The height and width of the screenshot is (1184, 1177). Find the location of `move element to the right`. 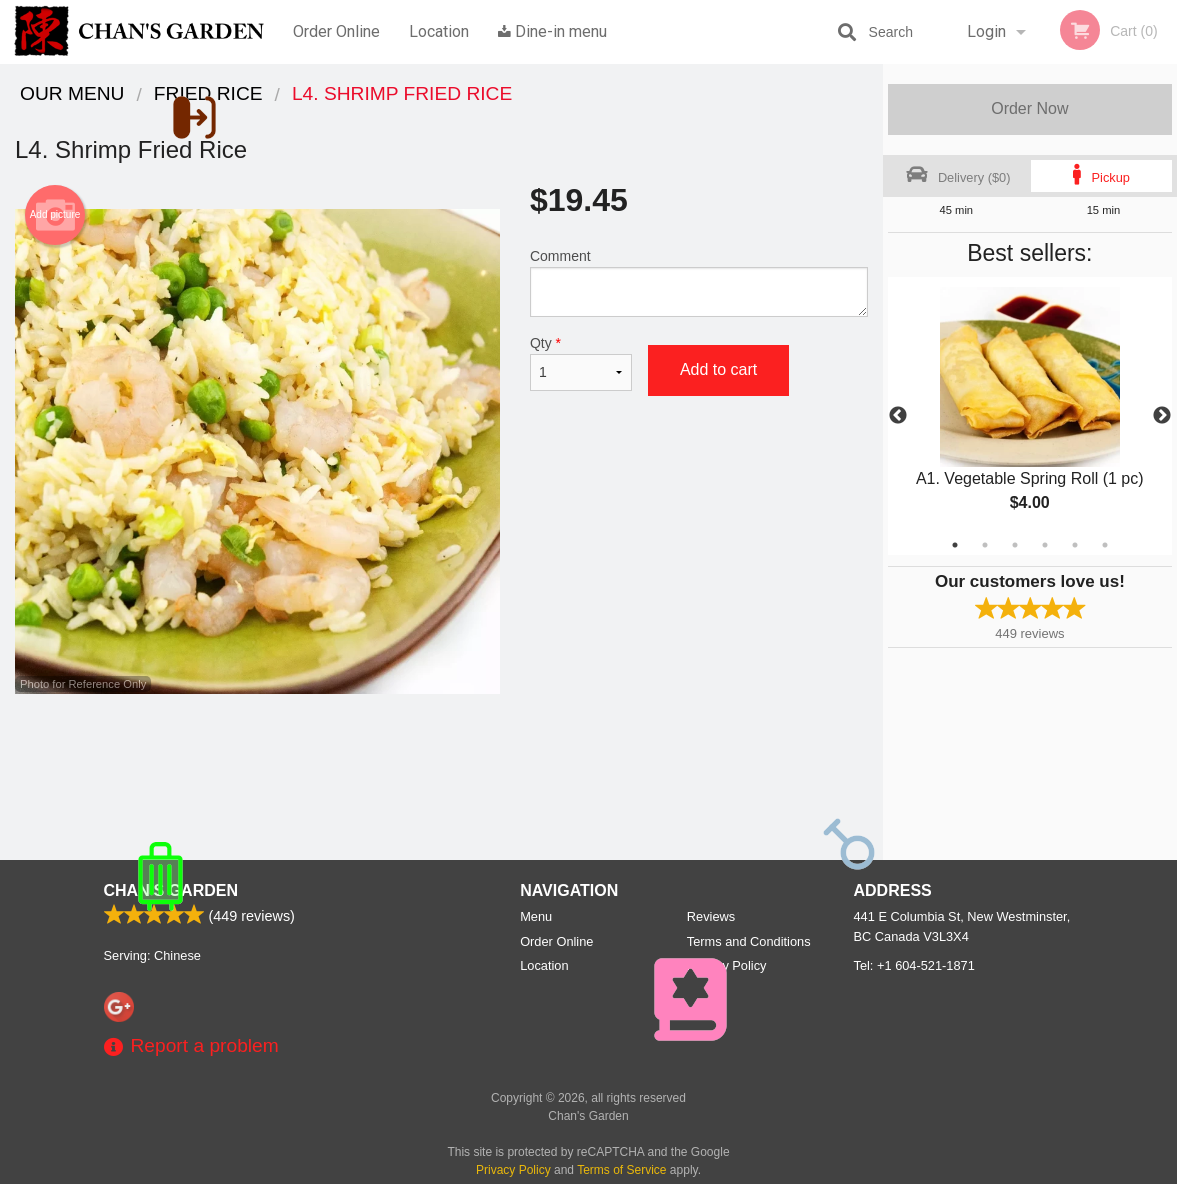

move element to the right is located at coordinates (194, 117).